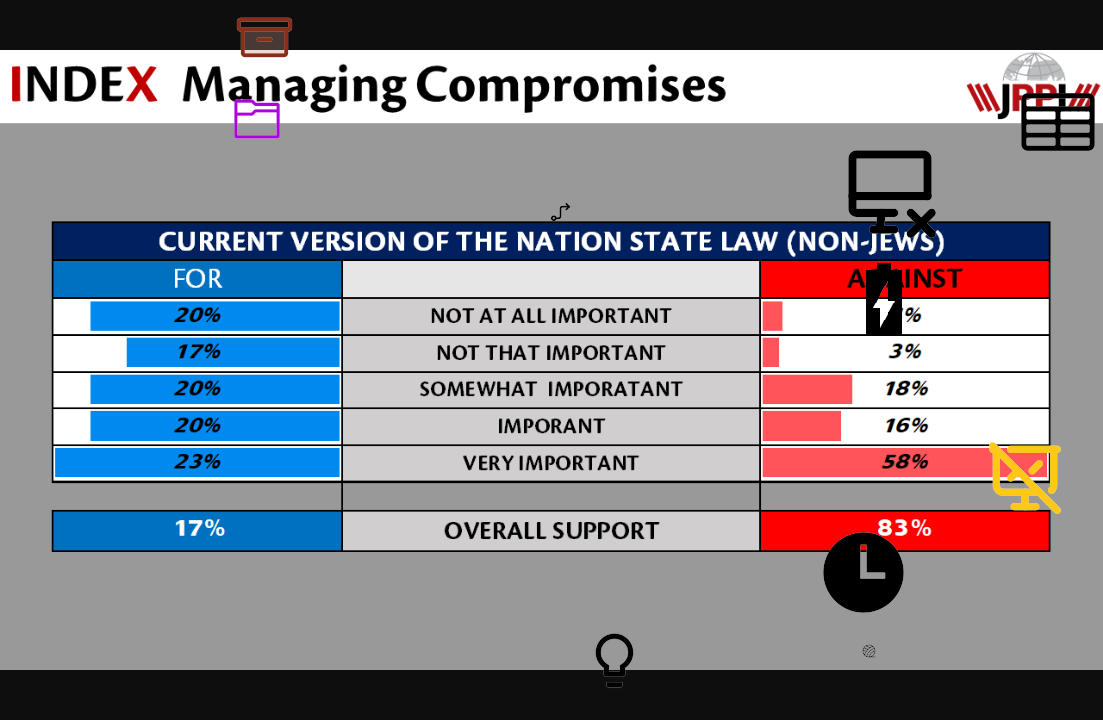 This screenshot has height=720, width=1103. Describe the element at coordinates (1025, 478) in the screenshot. I see `stop screen sharing or presentation mode` at that location.